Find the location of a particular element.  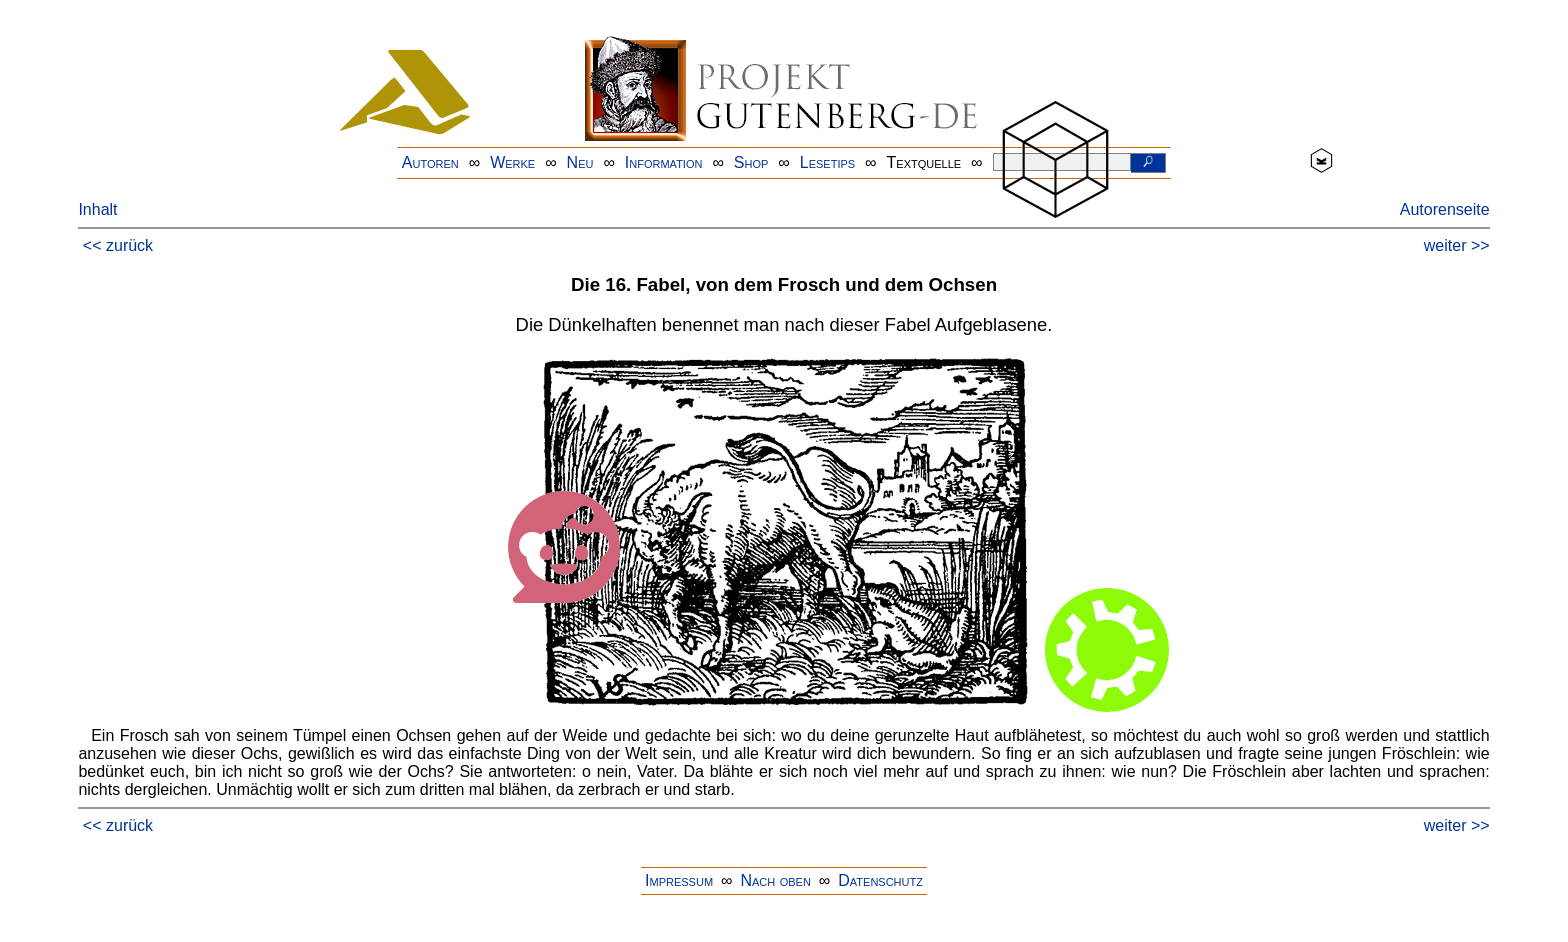

kirby CMS logo is located at coordinates (1321, 160).